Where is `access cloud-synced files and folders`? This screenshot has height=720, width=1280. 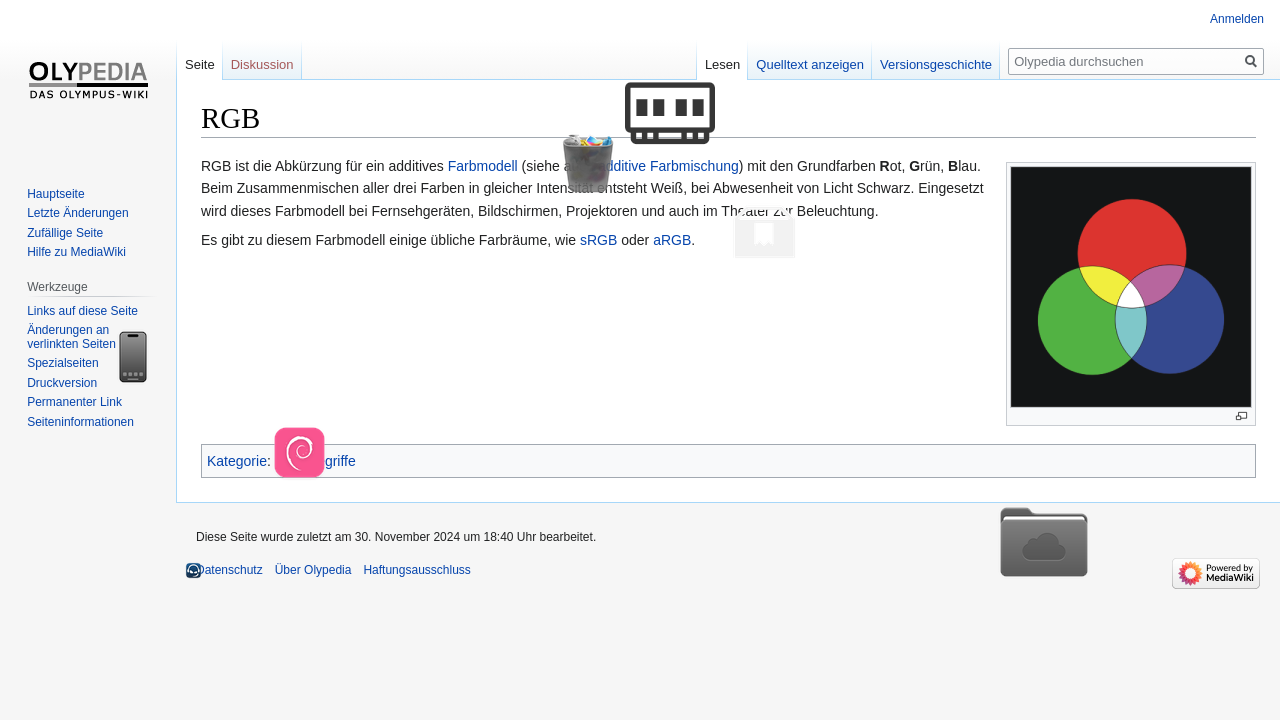 access cloud-synced files and folders is located at coordinates (1044, 542).